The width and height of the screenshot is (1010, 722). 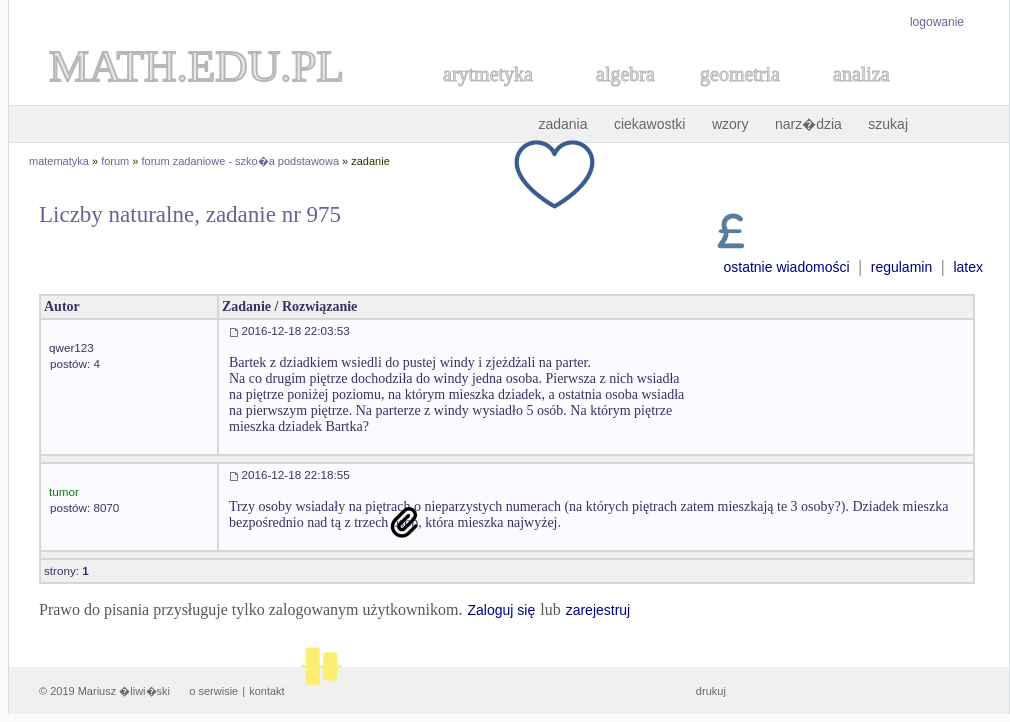 I want to click on add to favorites, so click(x=554, y=171).